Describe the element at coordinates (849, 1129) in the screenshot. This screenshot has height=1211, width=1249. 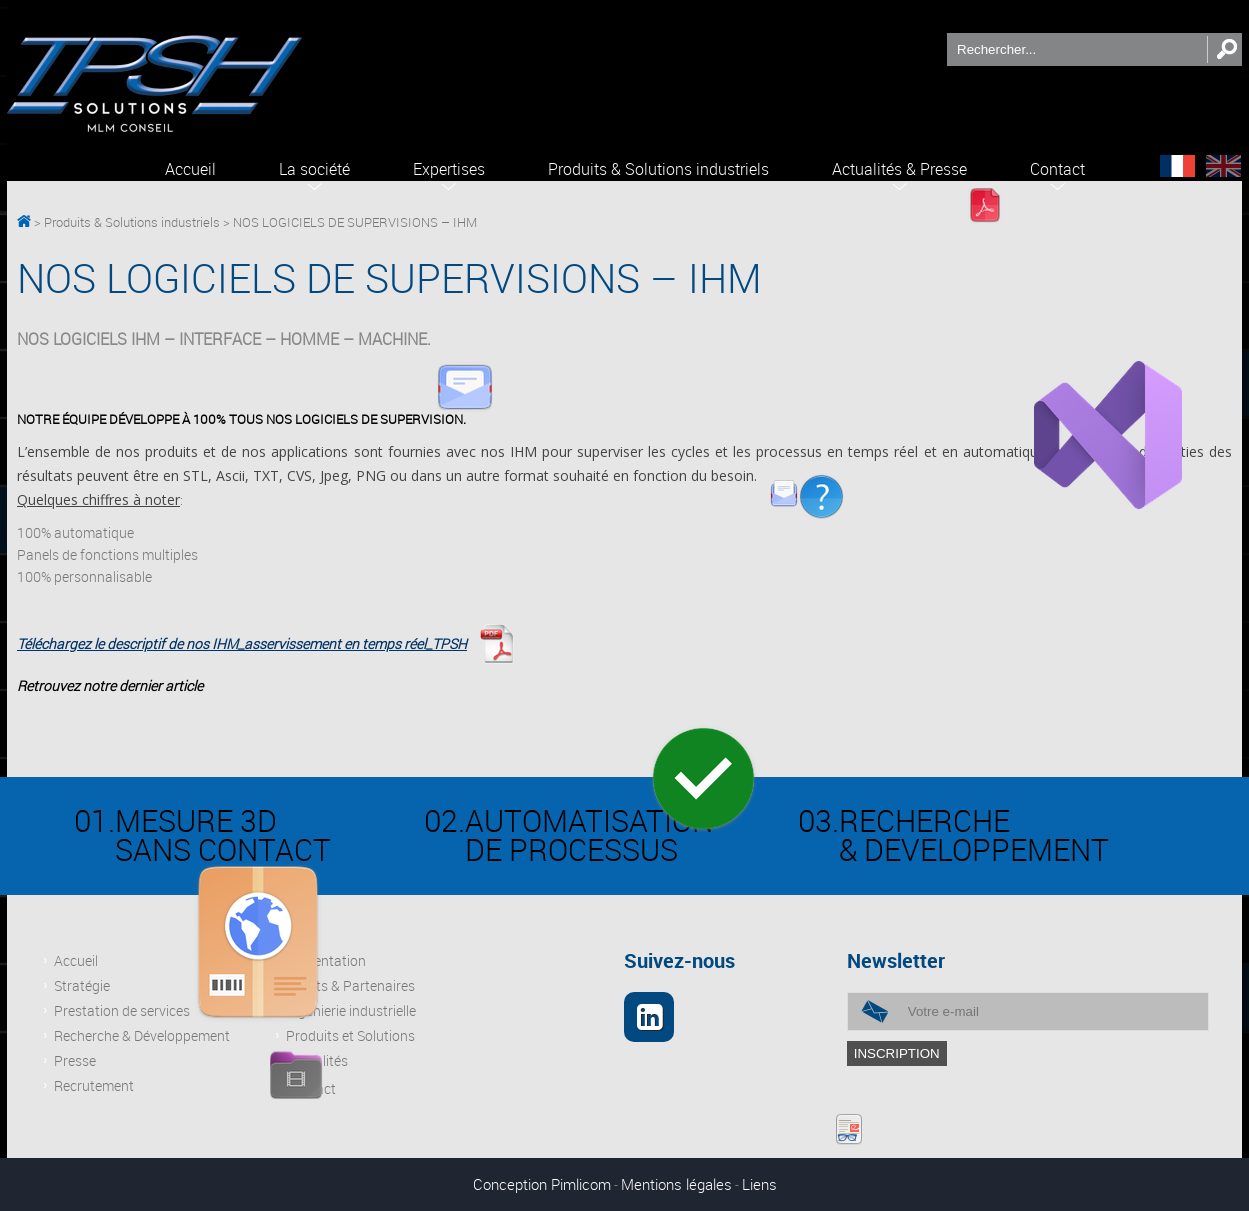
I see `open evince document viewer` at that location.